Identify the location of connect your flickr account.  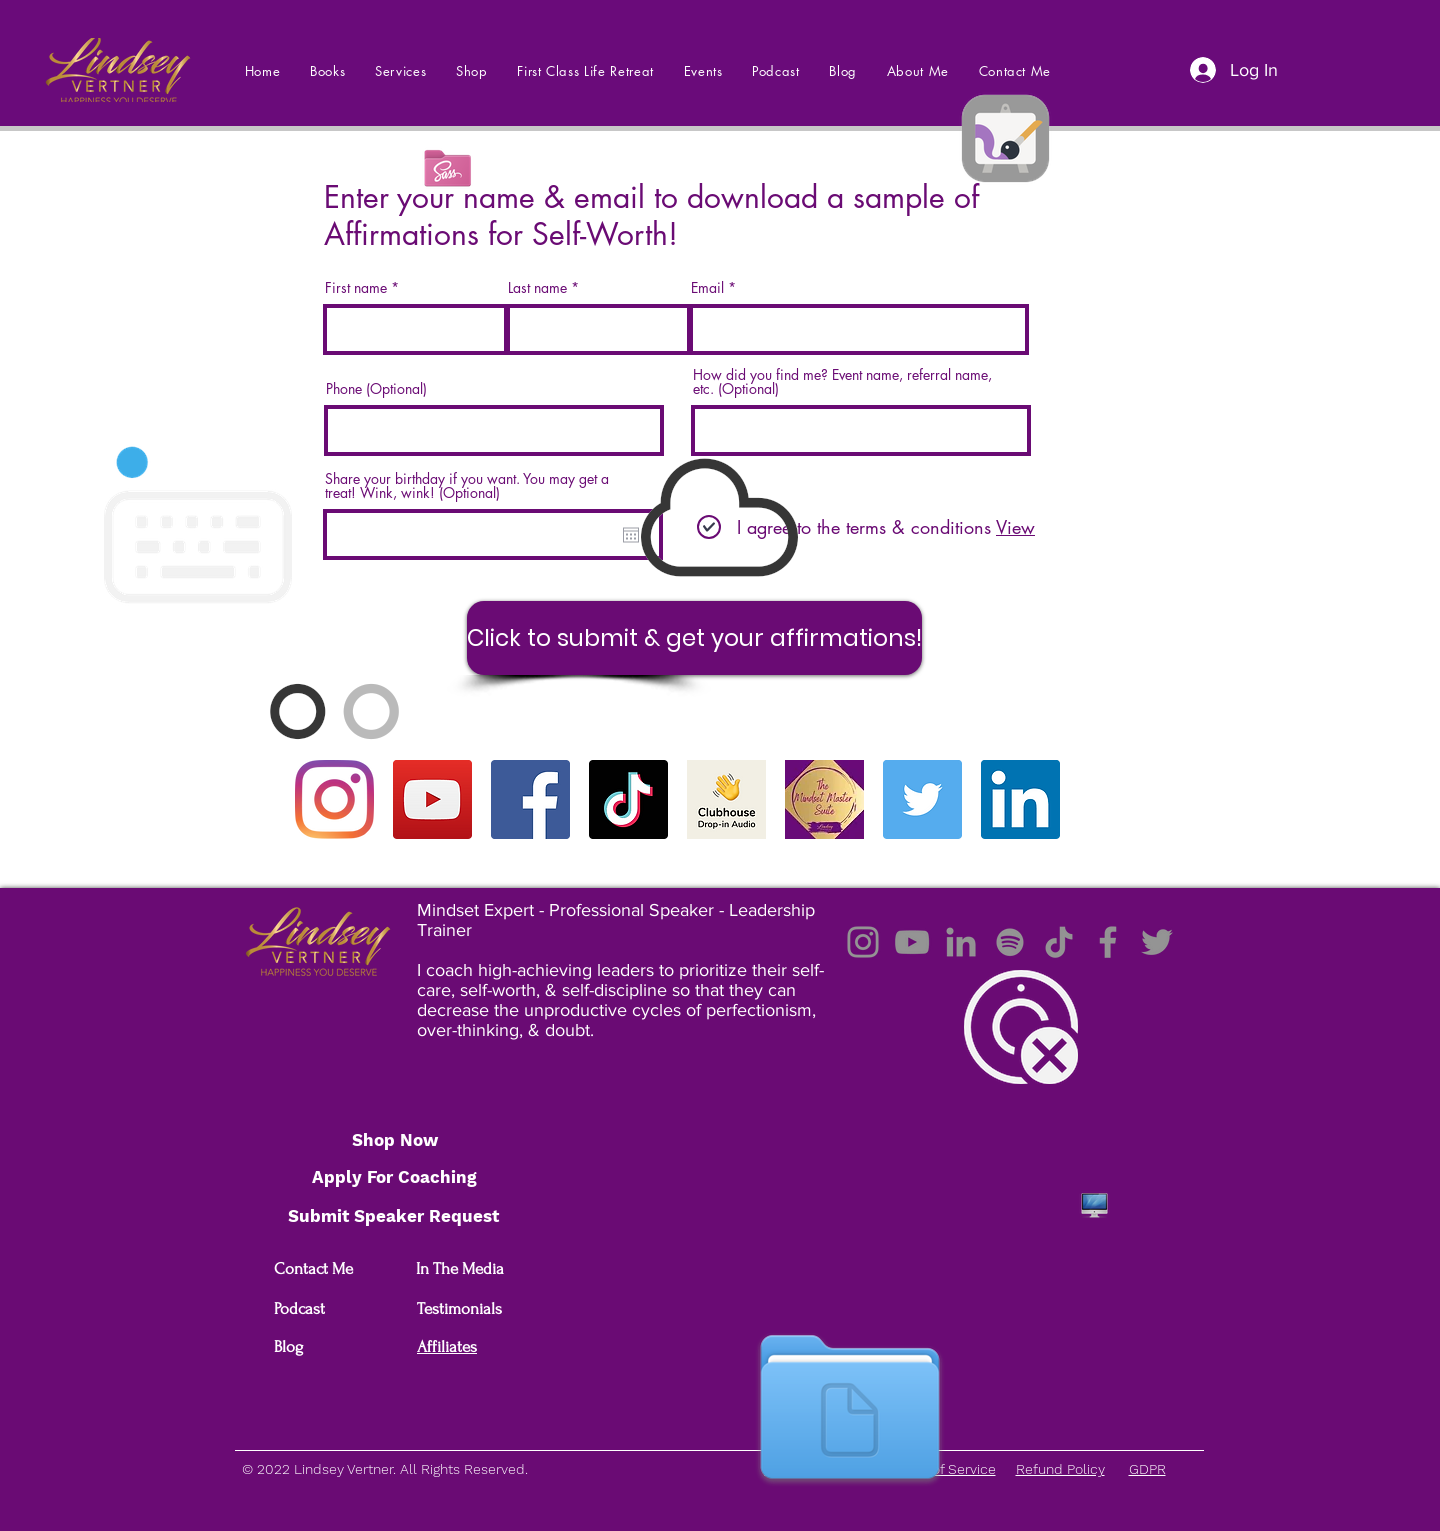
(334, 711).